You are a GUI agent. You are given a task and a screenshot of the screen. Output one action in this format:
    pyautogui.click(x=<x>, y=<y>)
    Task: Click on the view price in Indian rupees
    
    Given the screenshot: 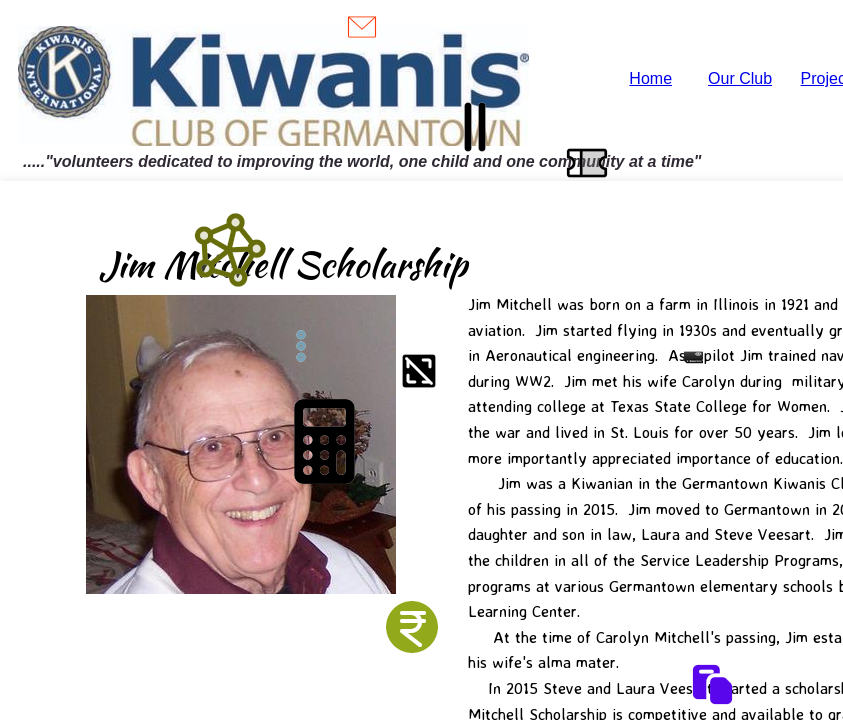 What is the action you would take?
    pyautogui.click(x=412, y=627)
    